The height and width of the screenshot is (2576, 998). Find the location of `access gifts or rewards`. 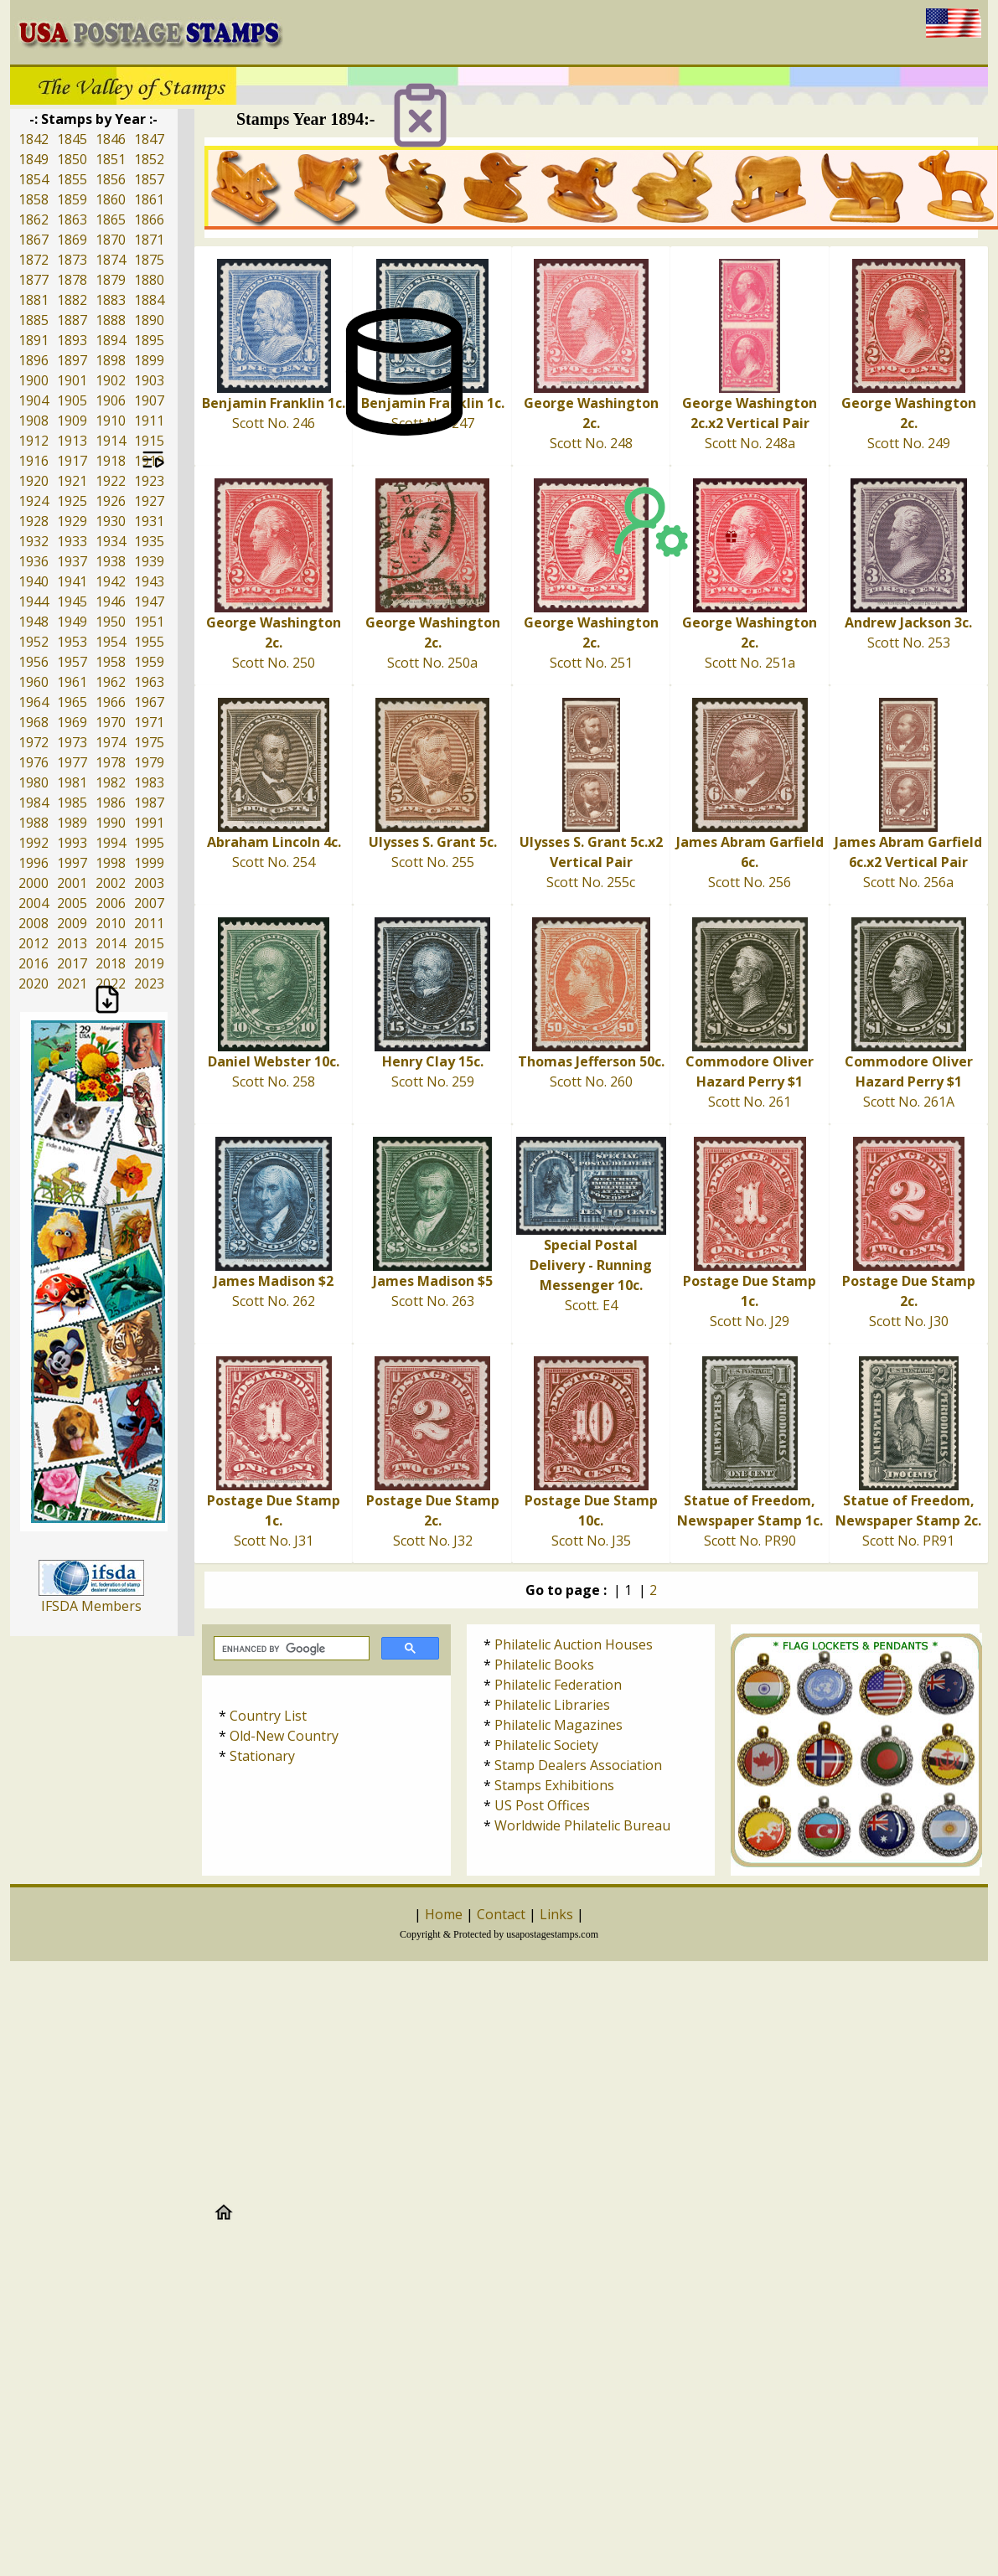

access gifts or rewards is located at coordinates (731, 536).